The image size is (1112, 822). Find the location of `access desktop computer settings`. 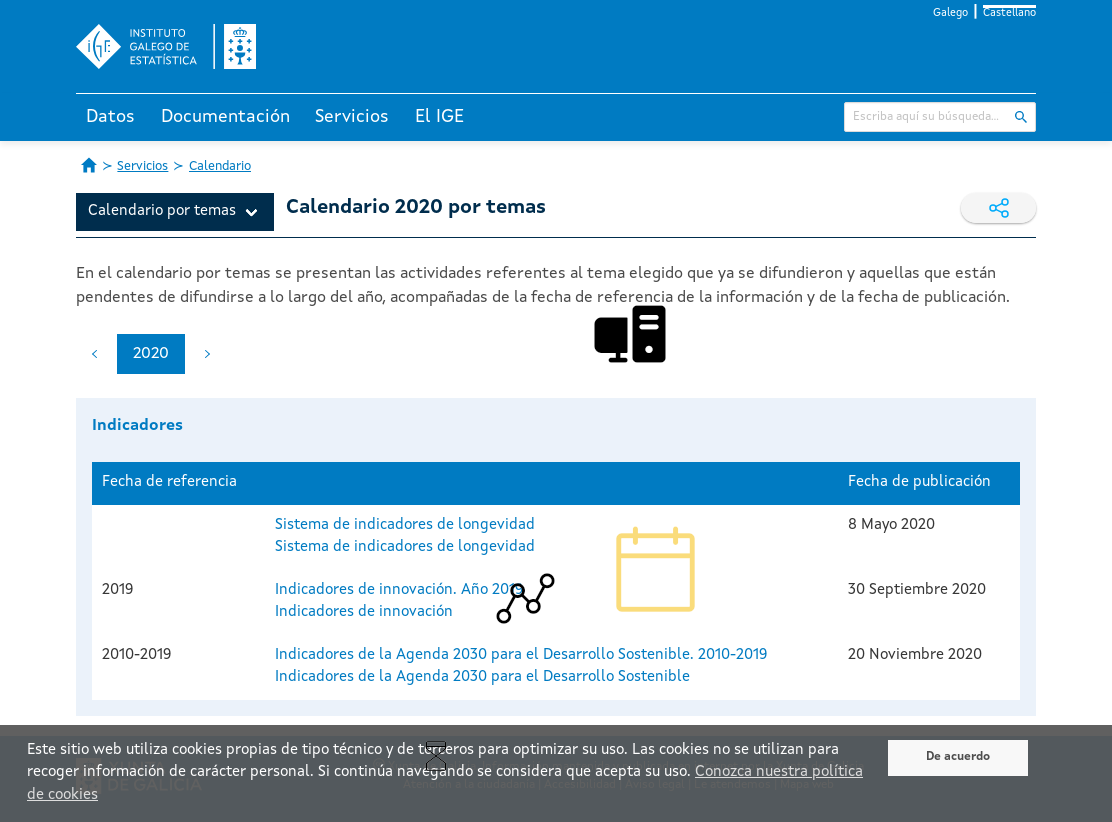

access desktop computer settings is located at coordinates (630, 334).